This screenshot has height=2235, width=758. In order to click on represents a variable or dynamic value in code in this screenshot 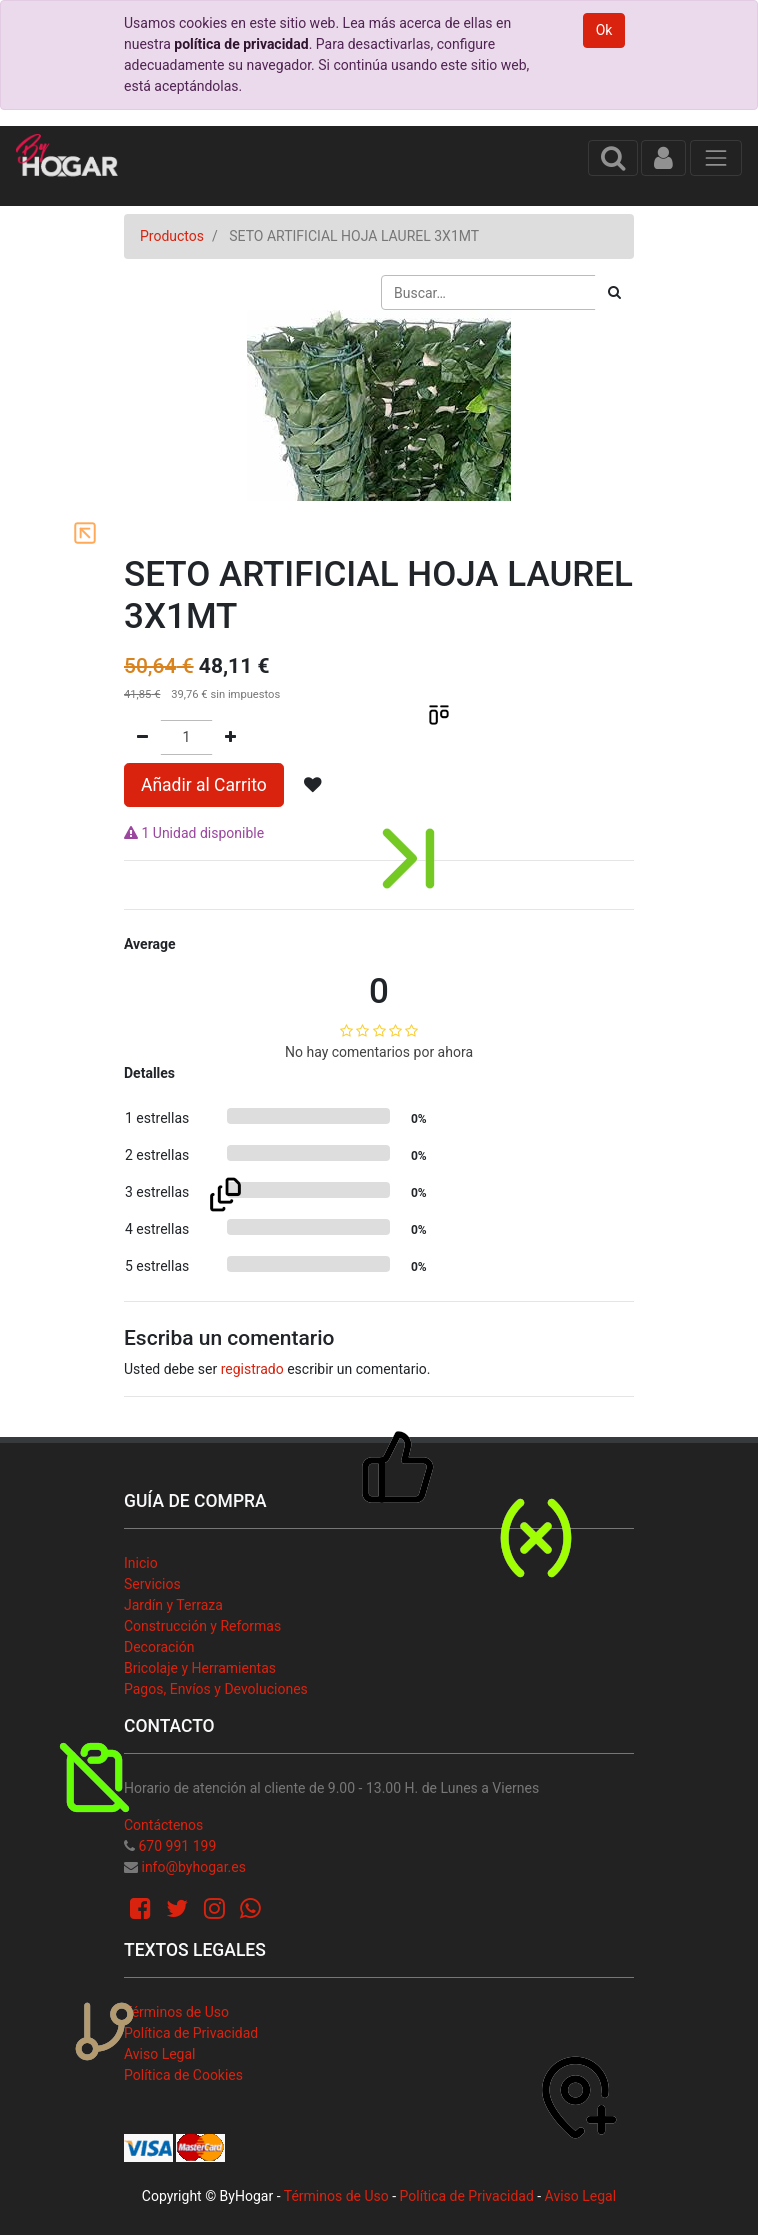, I will do `click(536, 1538)`.